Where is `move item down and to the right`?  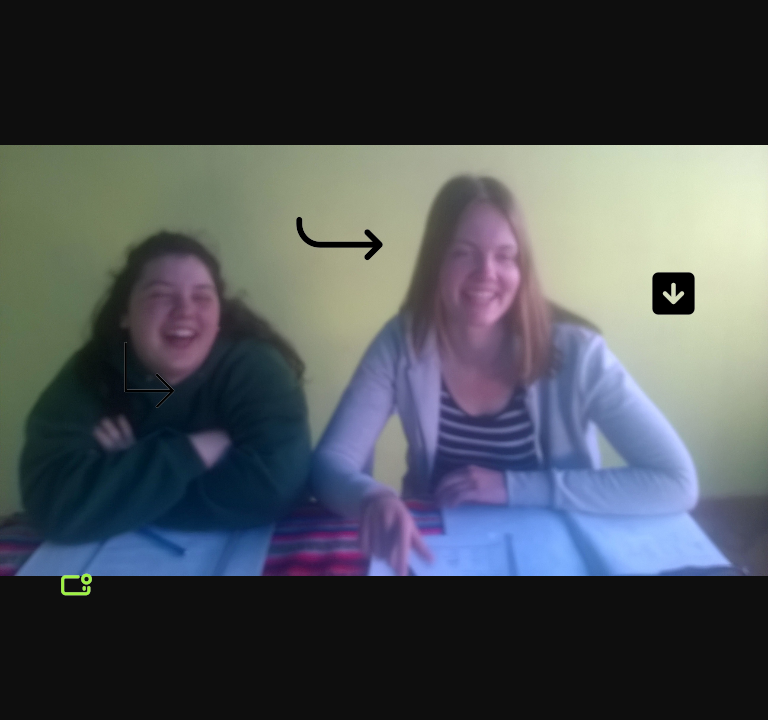
move item down and to the right is located at coordinates (144, 375).